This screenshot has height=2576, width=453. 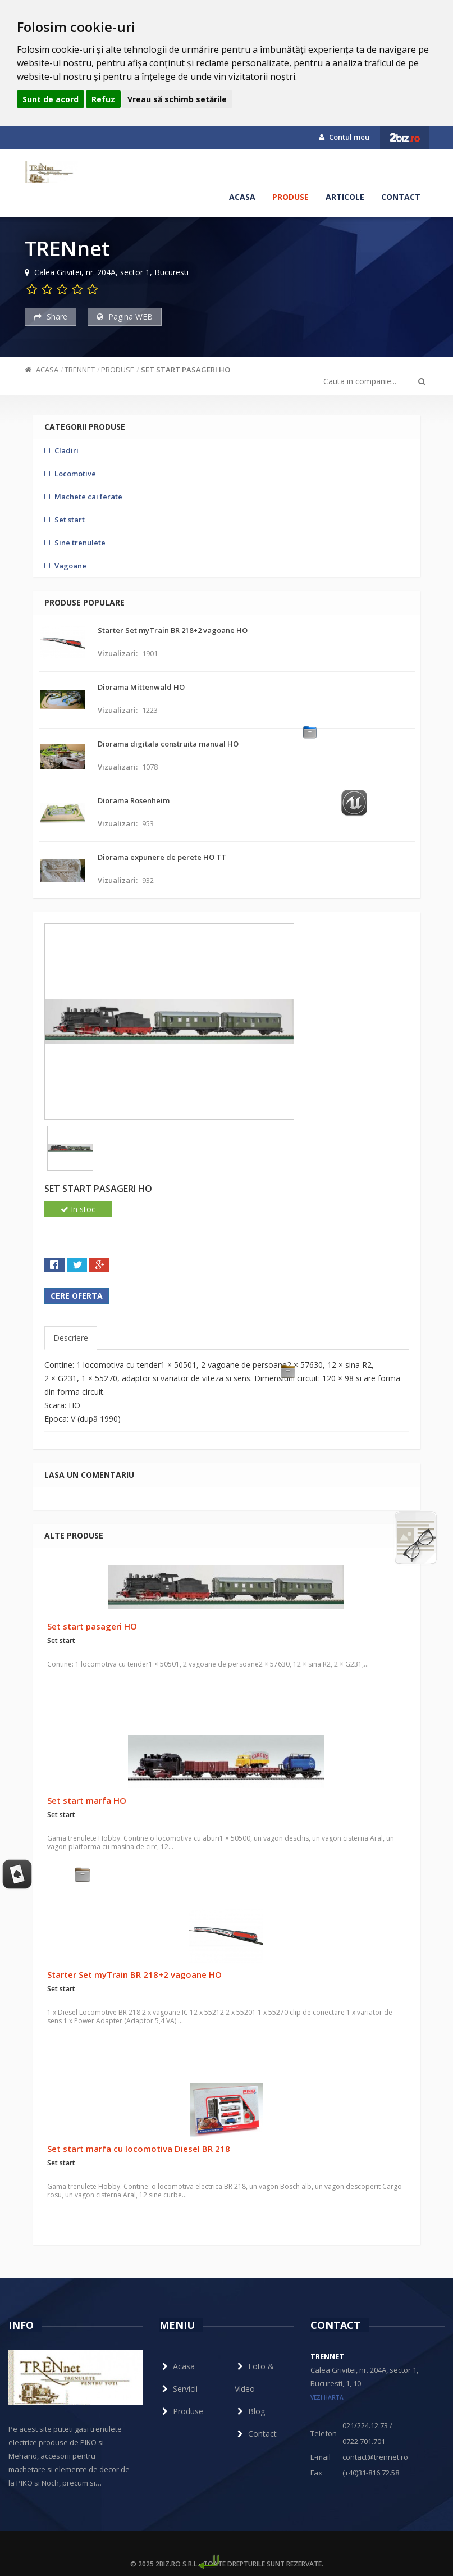 What do you see at coordinates (17, 1874) in the screenshot?
I see `open solitaire card game` at bounding box center [17, 1874].